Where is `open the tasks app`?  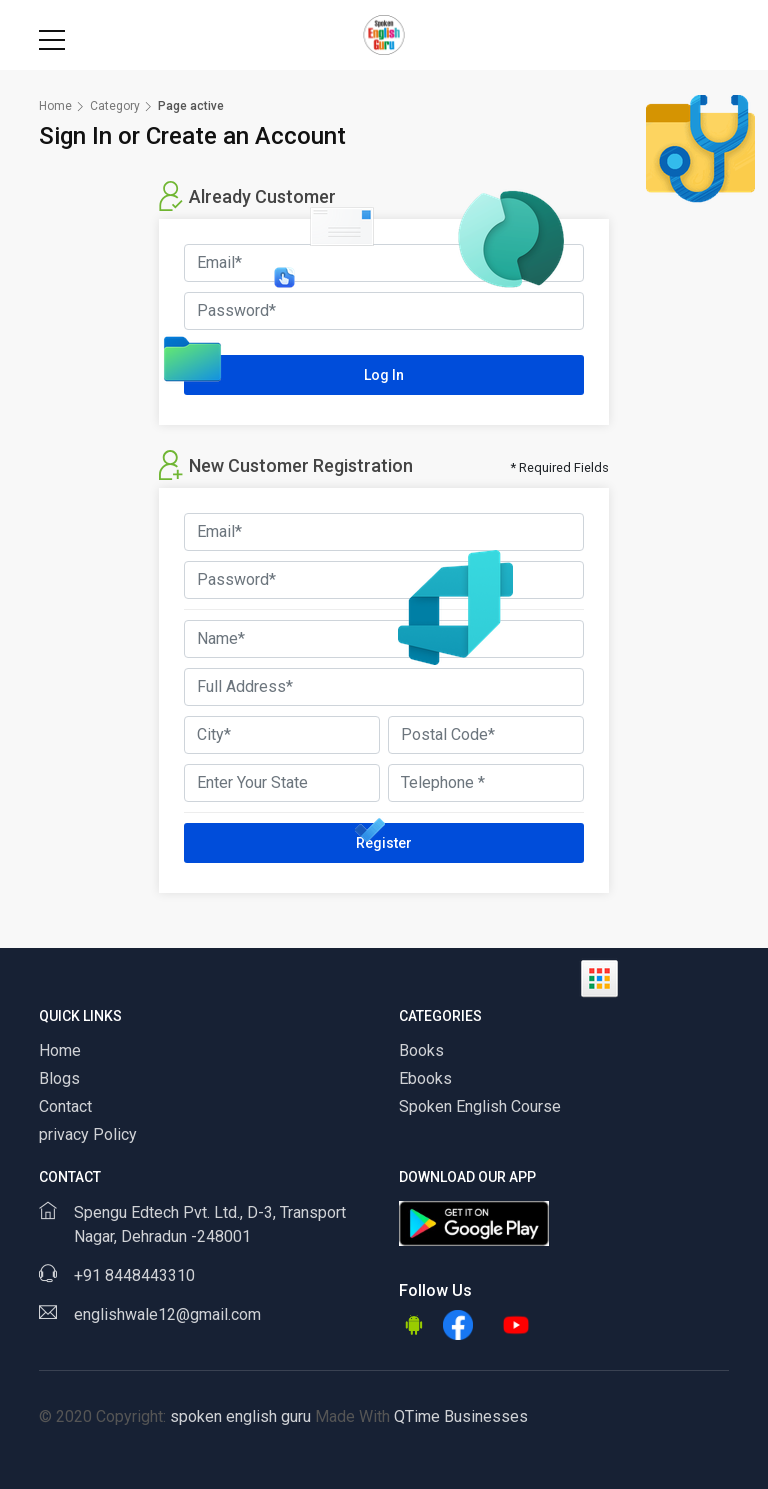 open the tasks app is located at coordinates (370, 830).